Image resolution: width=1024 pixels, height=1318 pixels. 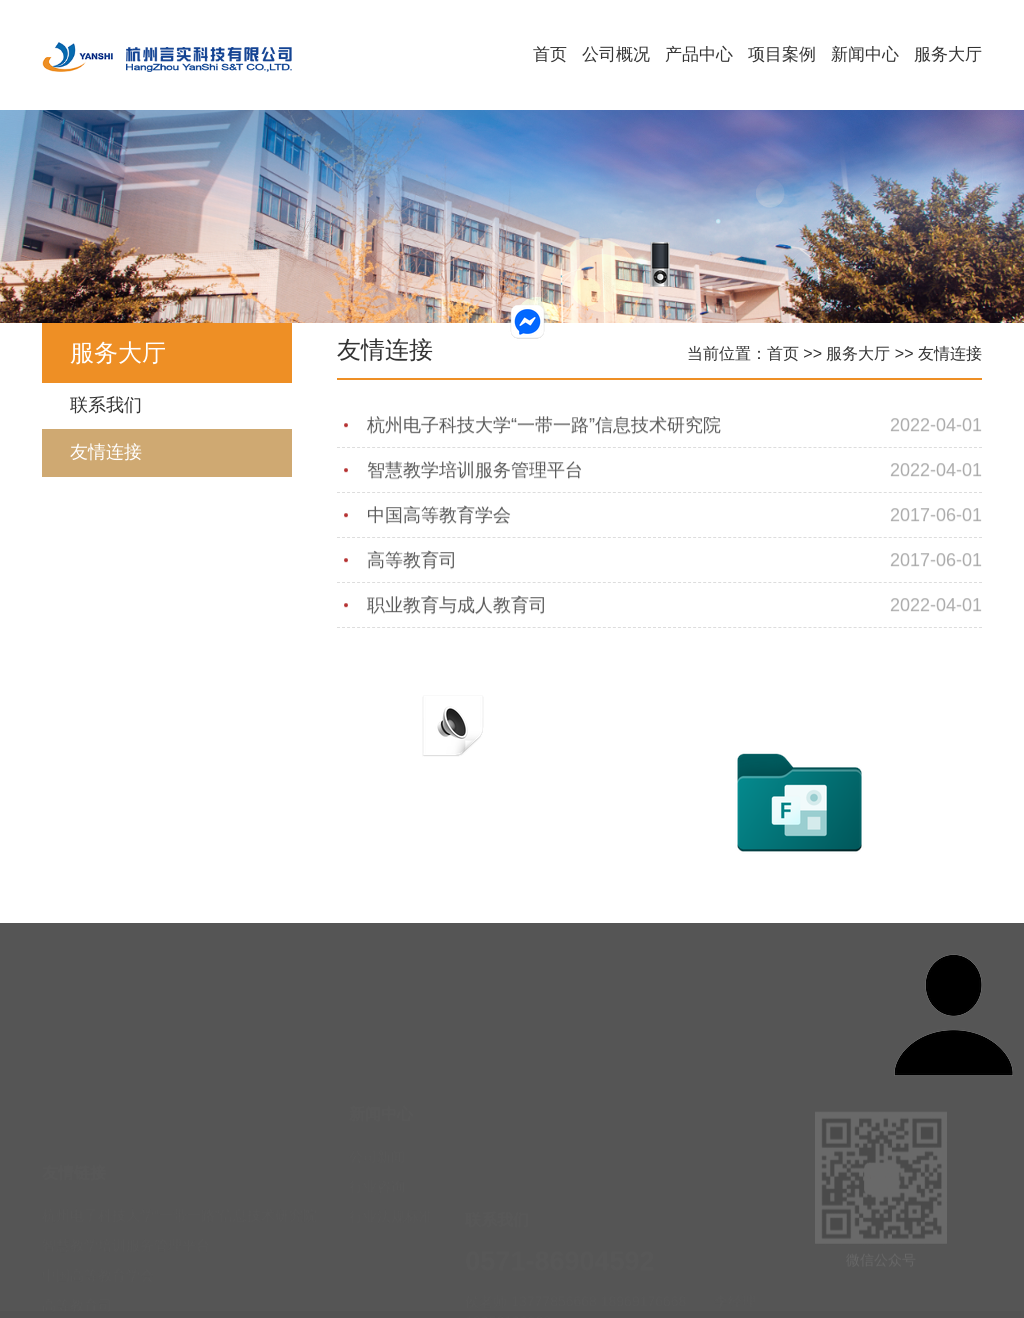 What do you see at coordinates (453, 727) in the screenshot?
I see `a sound clipping or audio snippet file` at bounding box center [453, 727].